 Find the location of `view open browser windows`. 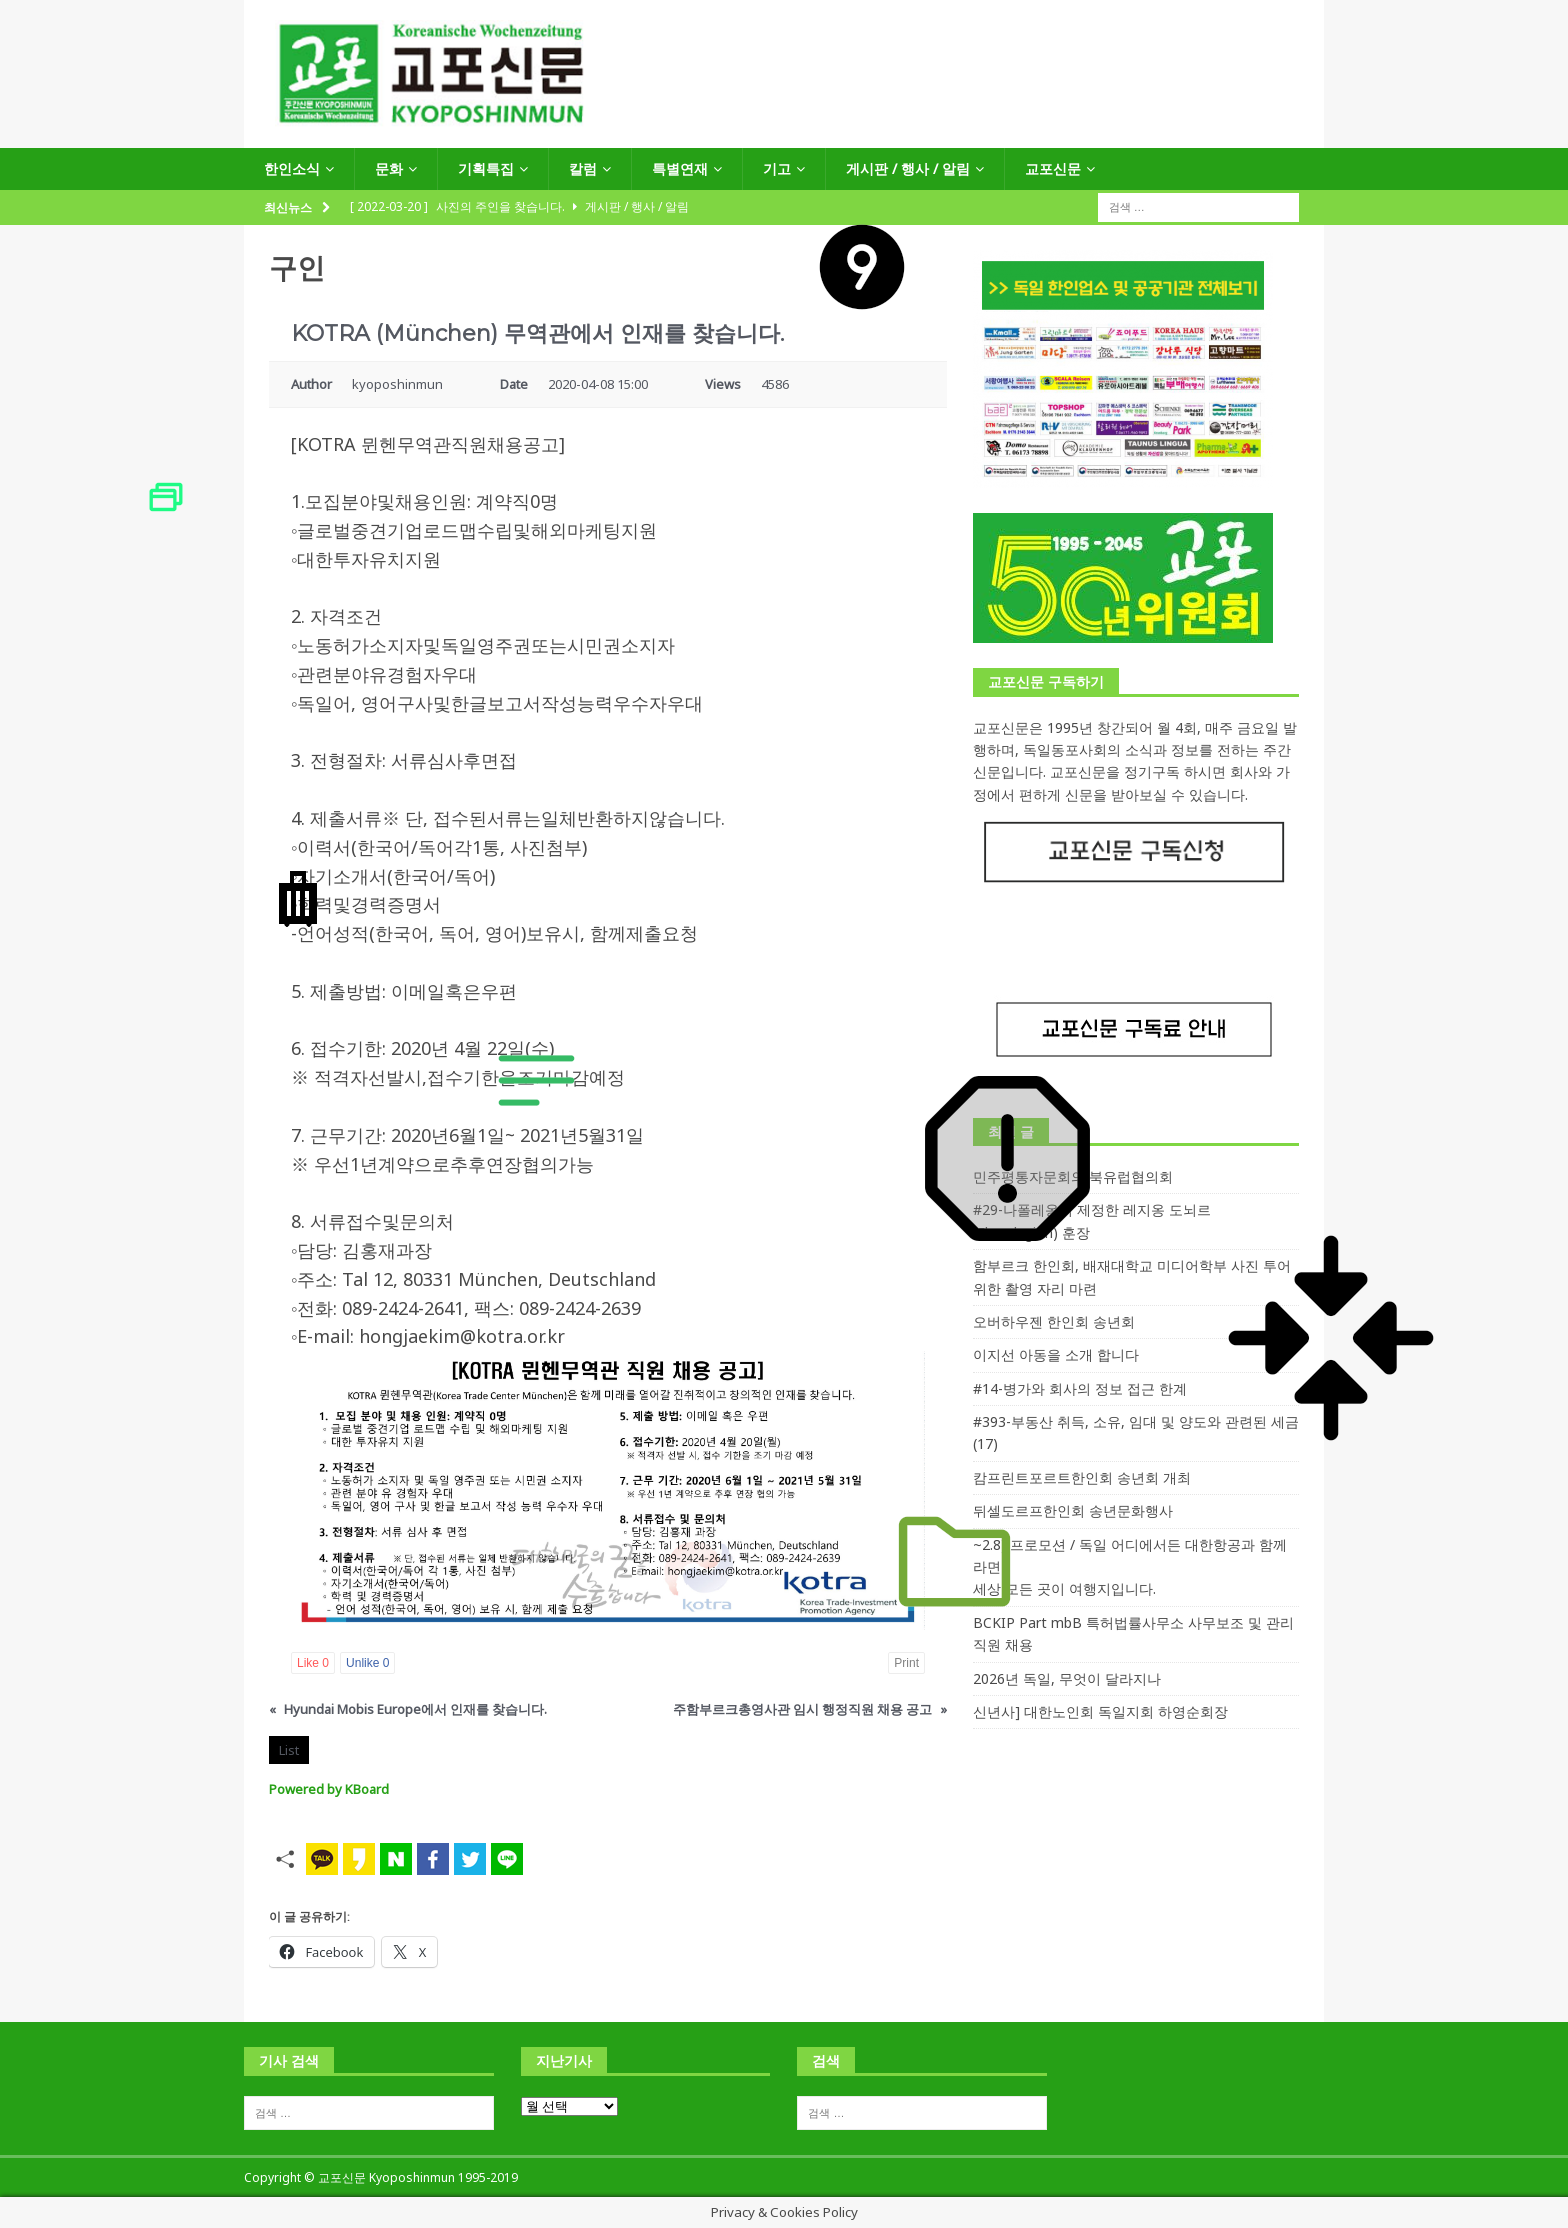

view open browser windows is located at coordinates (166, 497).